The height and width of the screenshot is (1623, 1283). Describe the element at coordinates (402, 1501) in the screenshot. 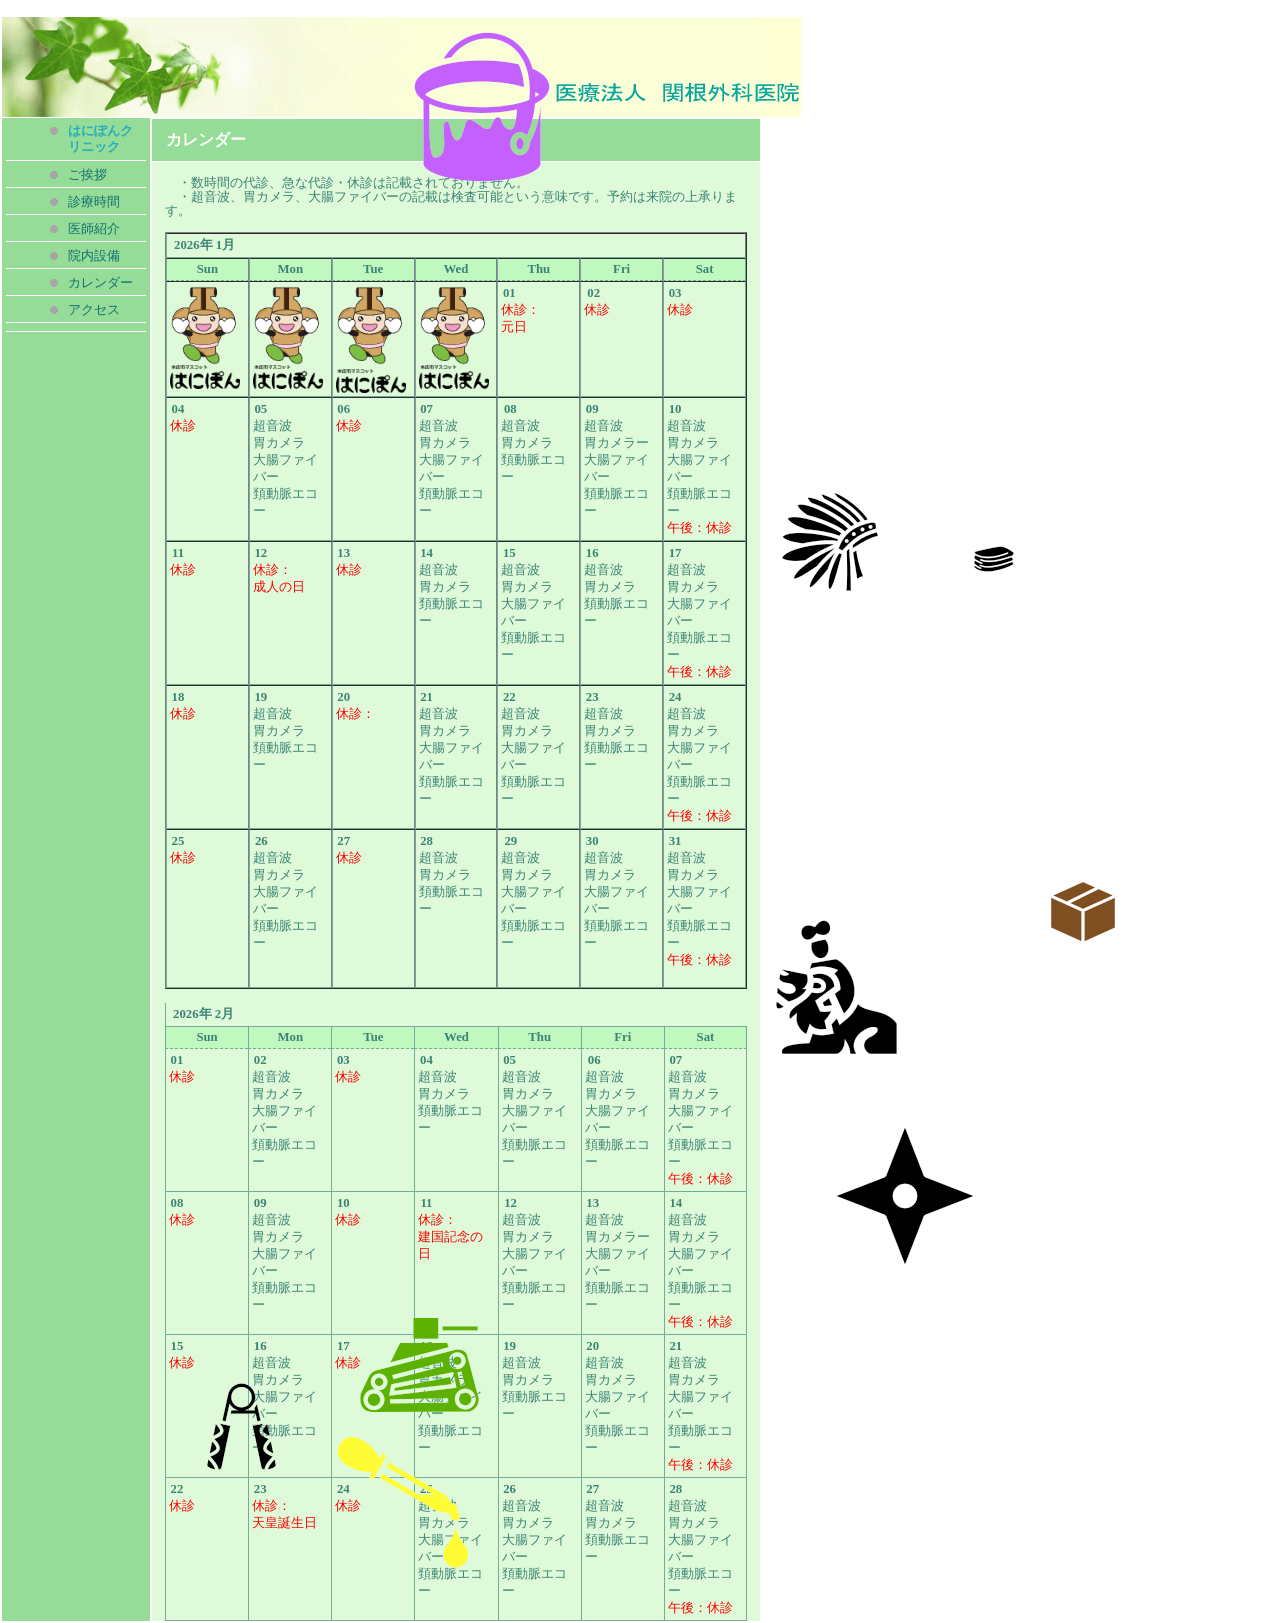

I see `select a color from the canvas` at that location.